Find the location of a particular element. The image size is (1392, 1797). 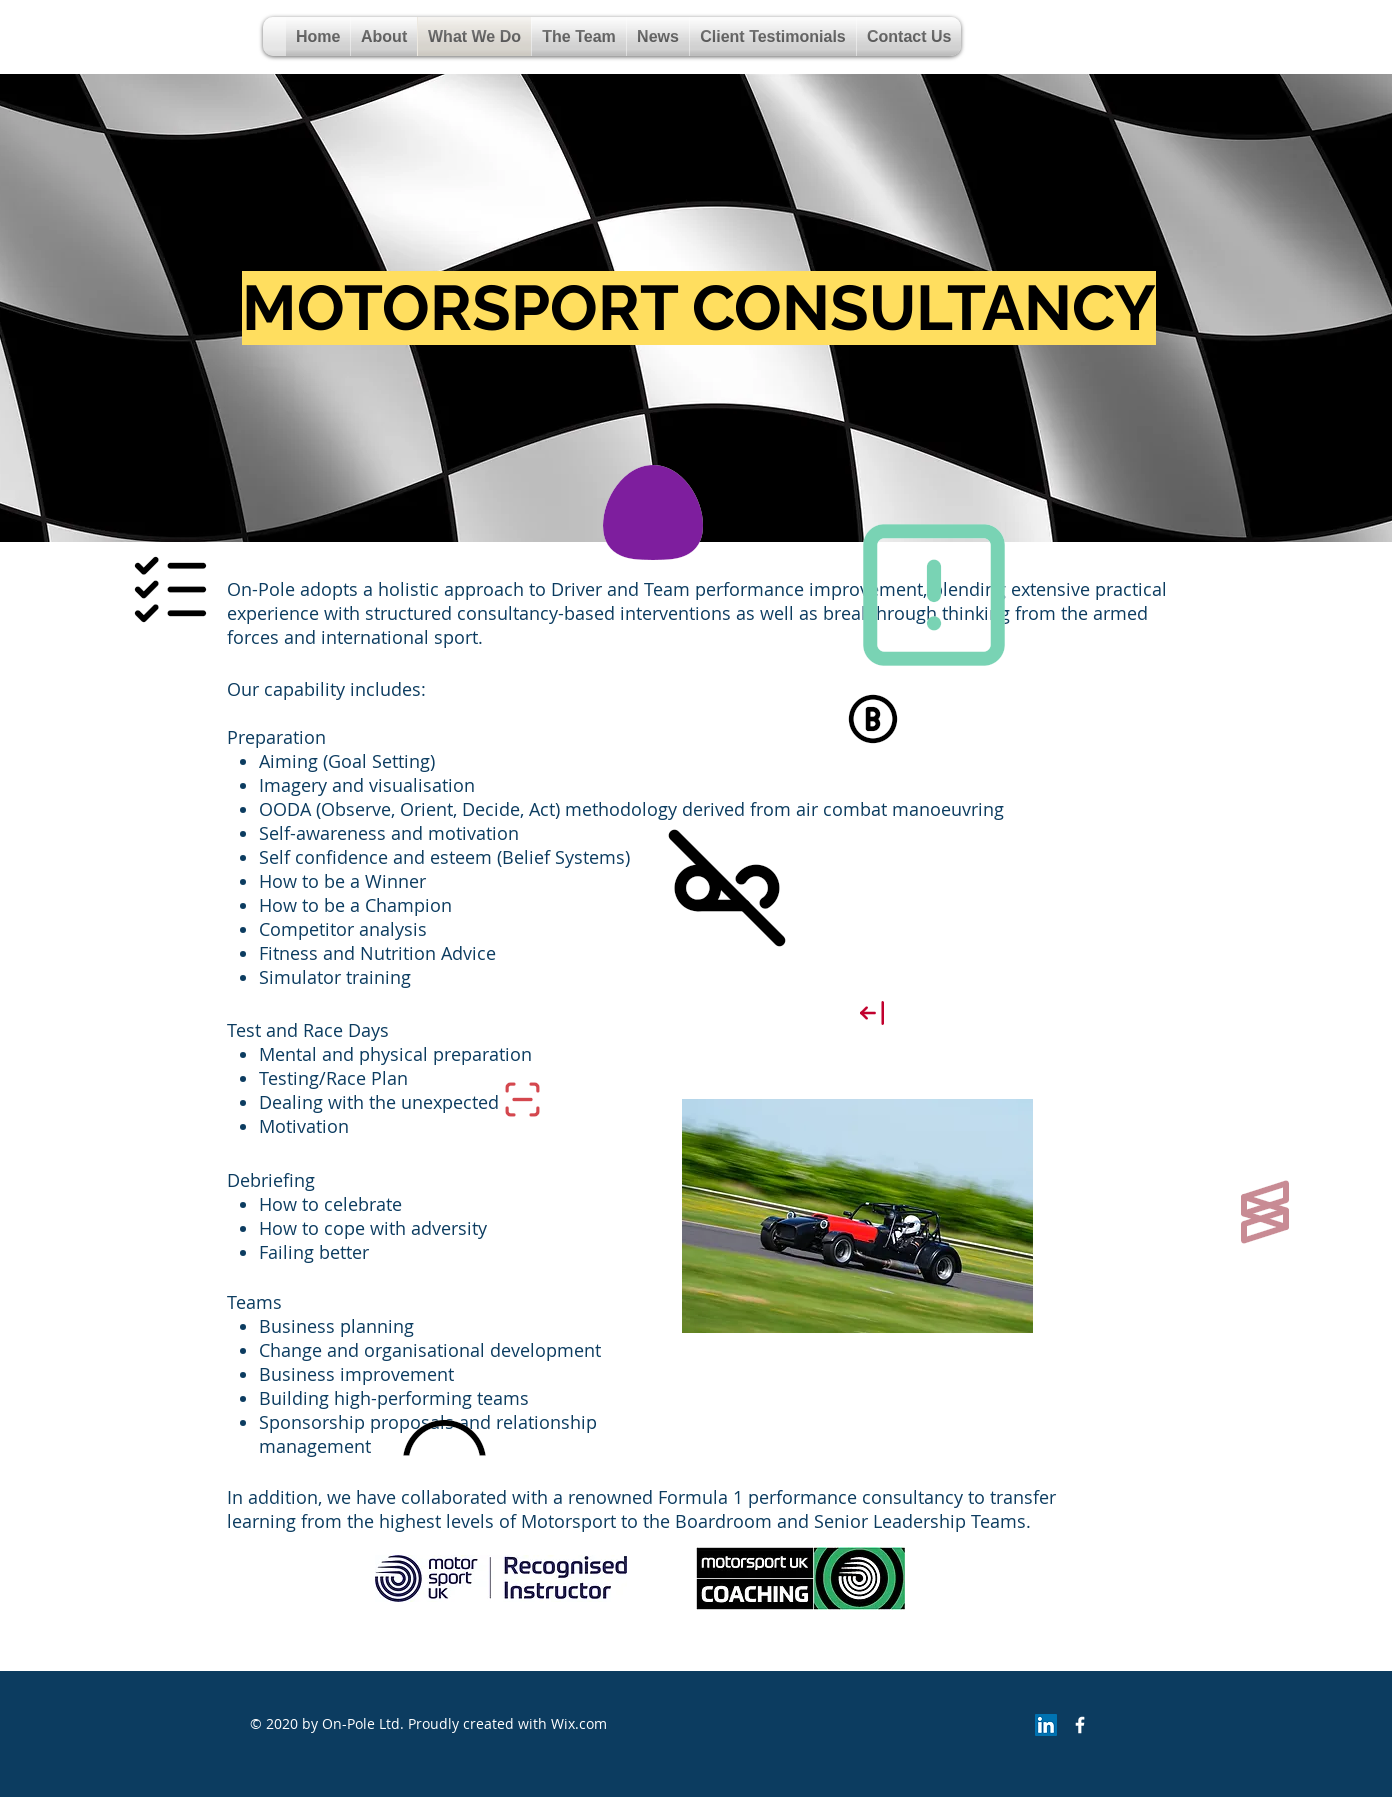

indicates a warning or alert status is located at coordinates (934, 595).